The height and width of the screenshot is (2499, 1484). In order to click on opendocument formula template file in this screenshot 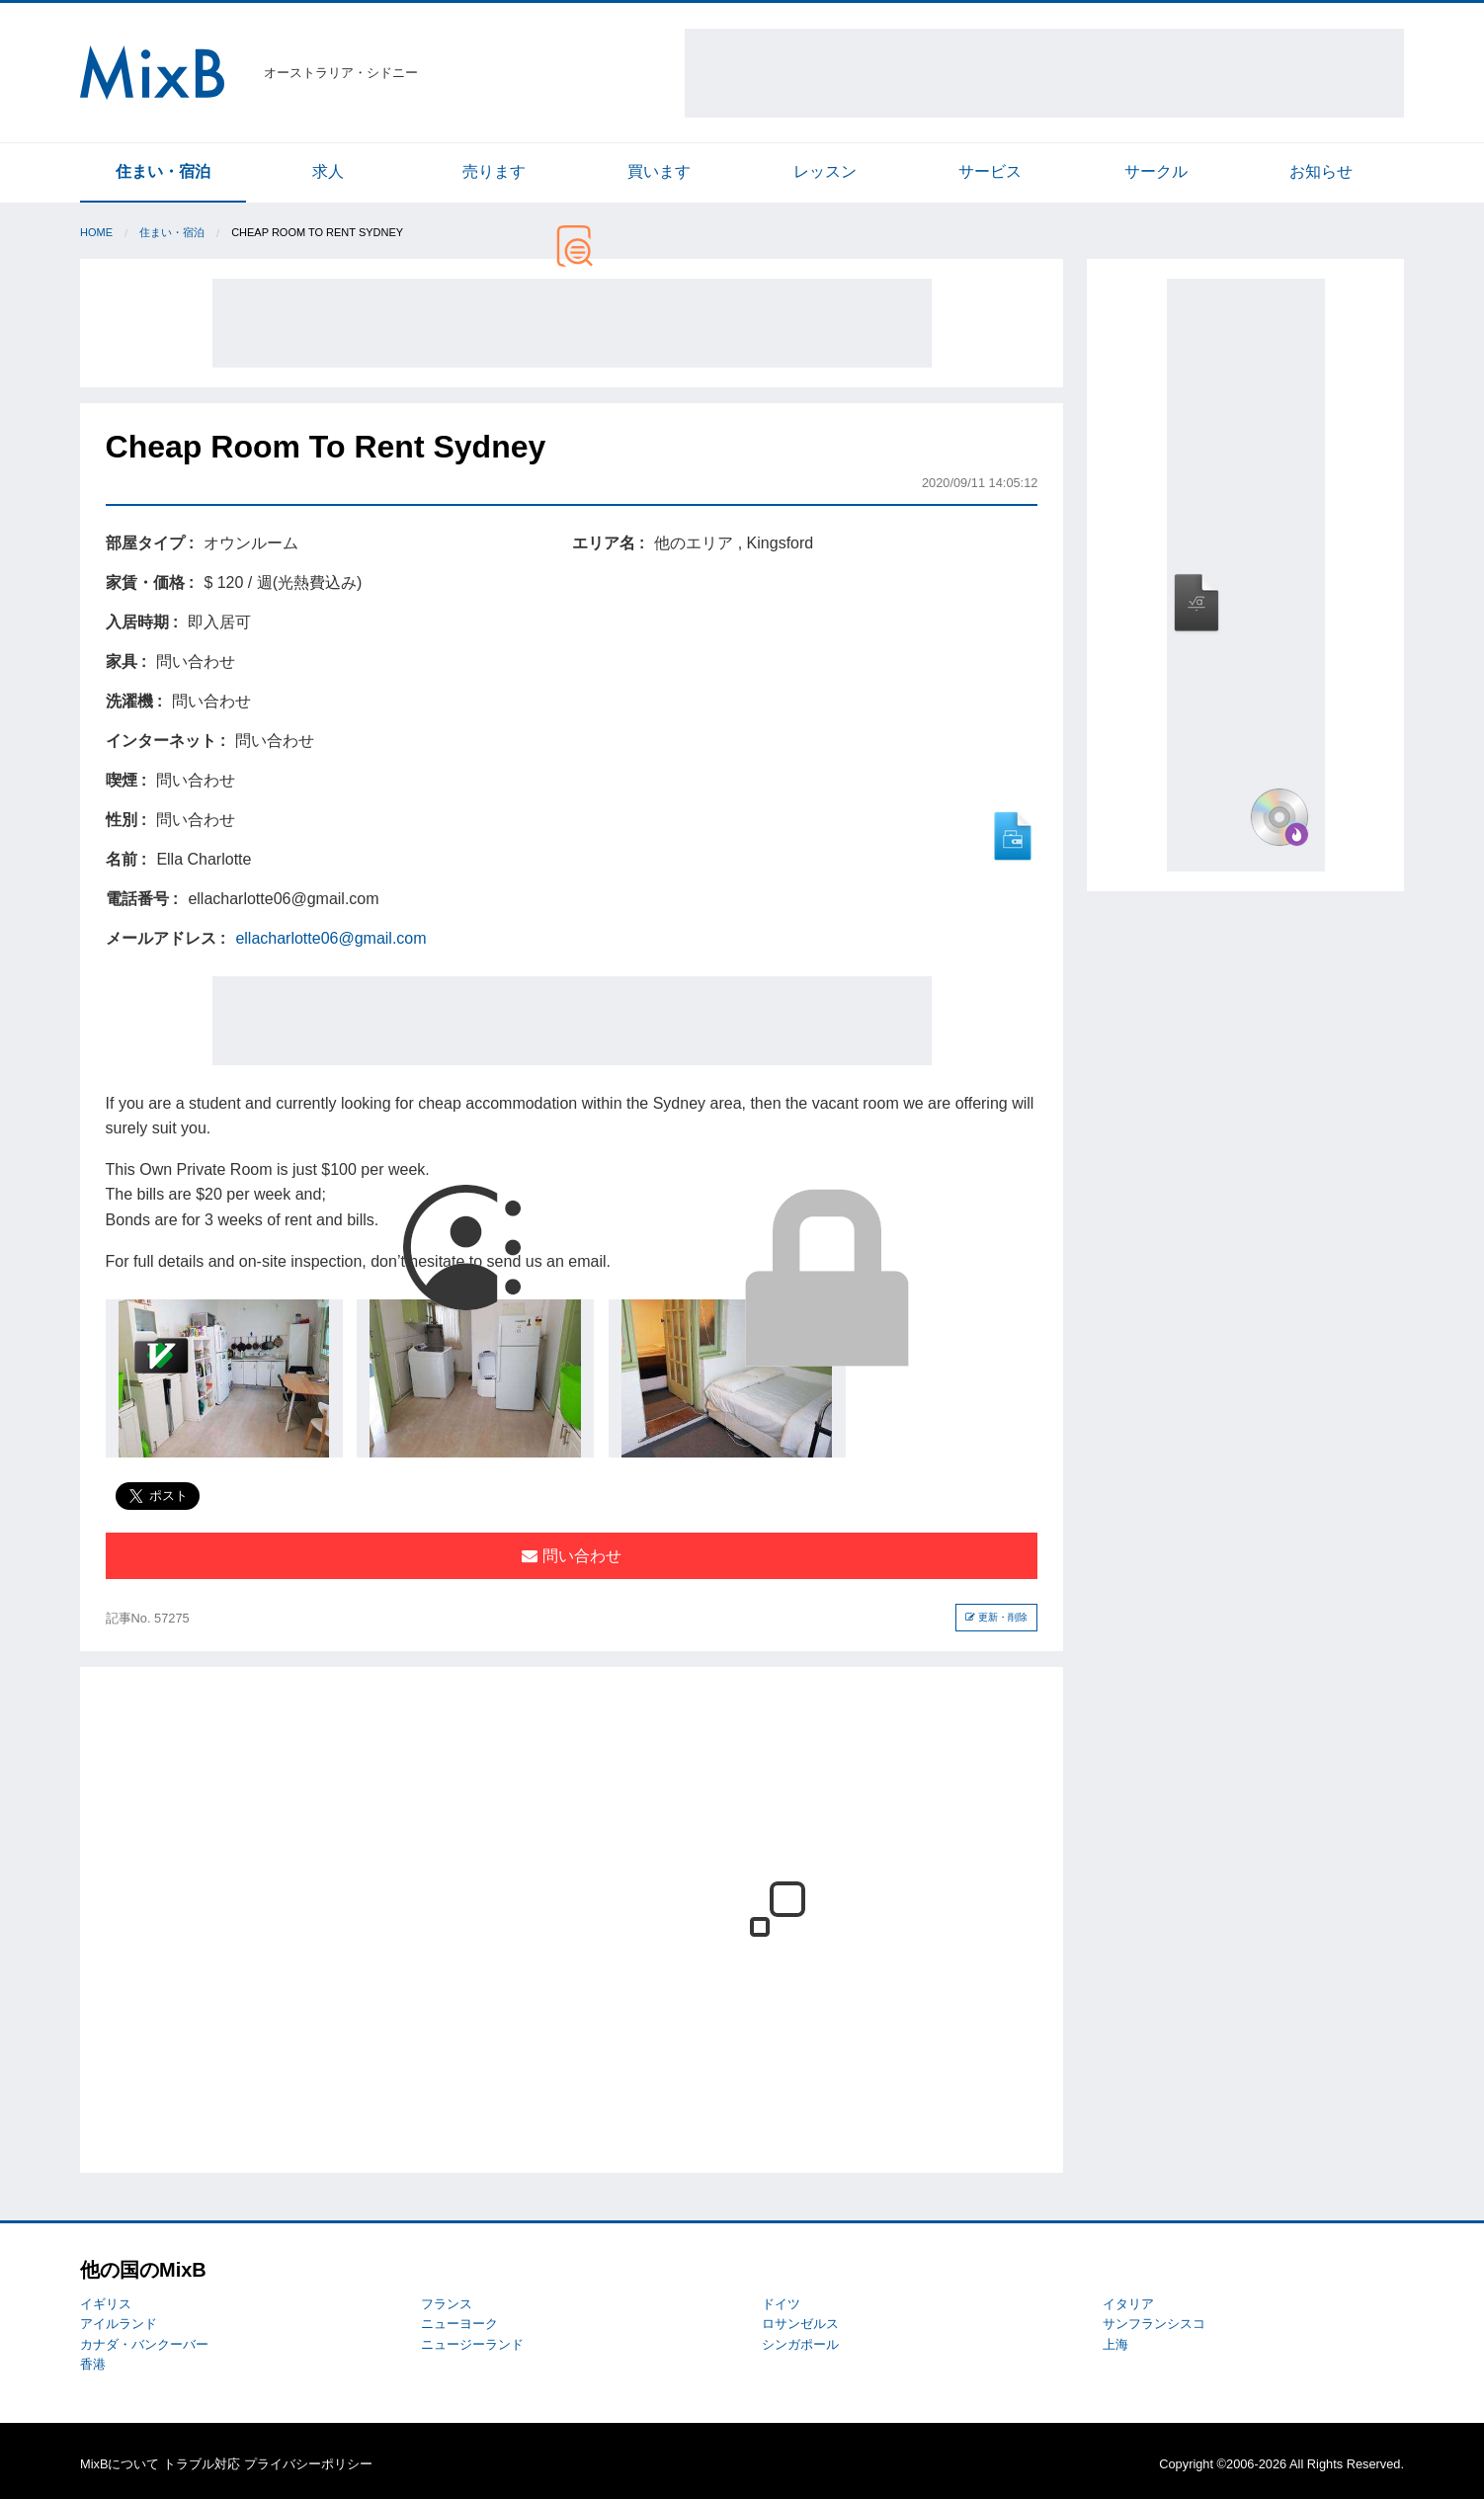, I will do `click(1196, 604)`.